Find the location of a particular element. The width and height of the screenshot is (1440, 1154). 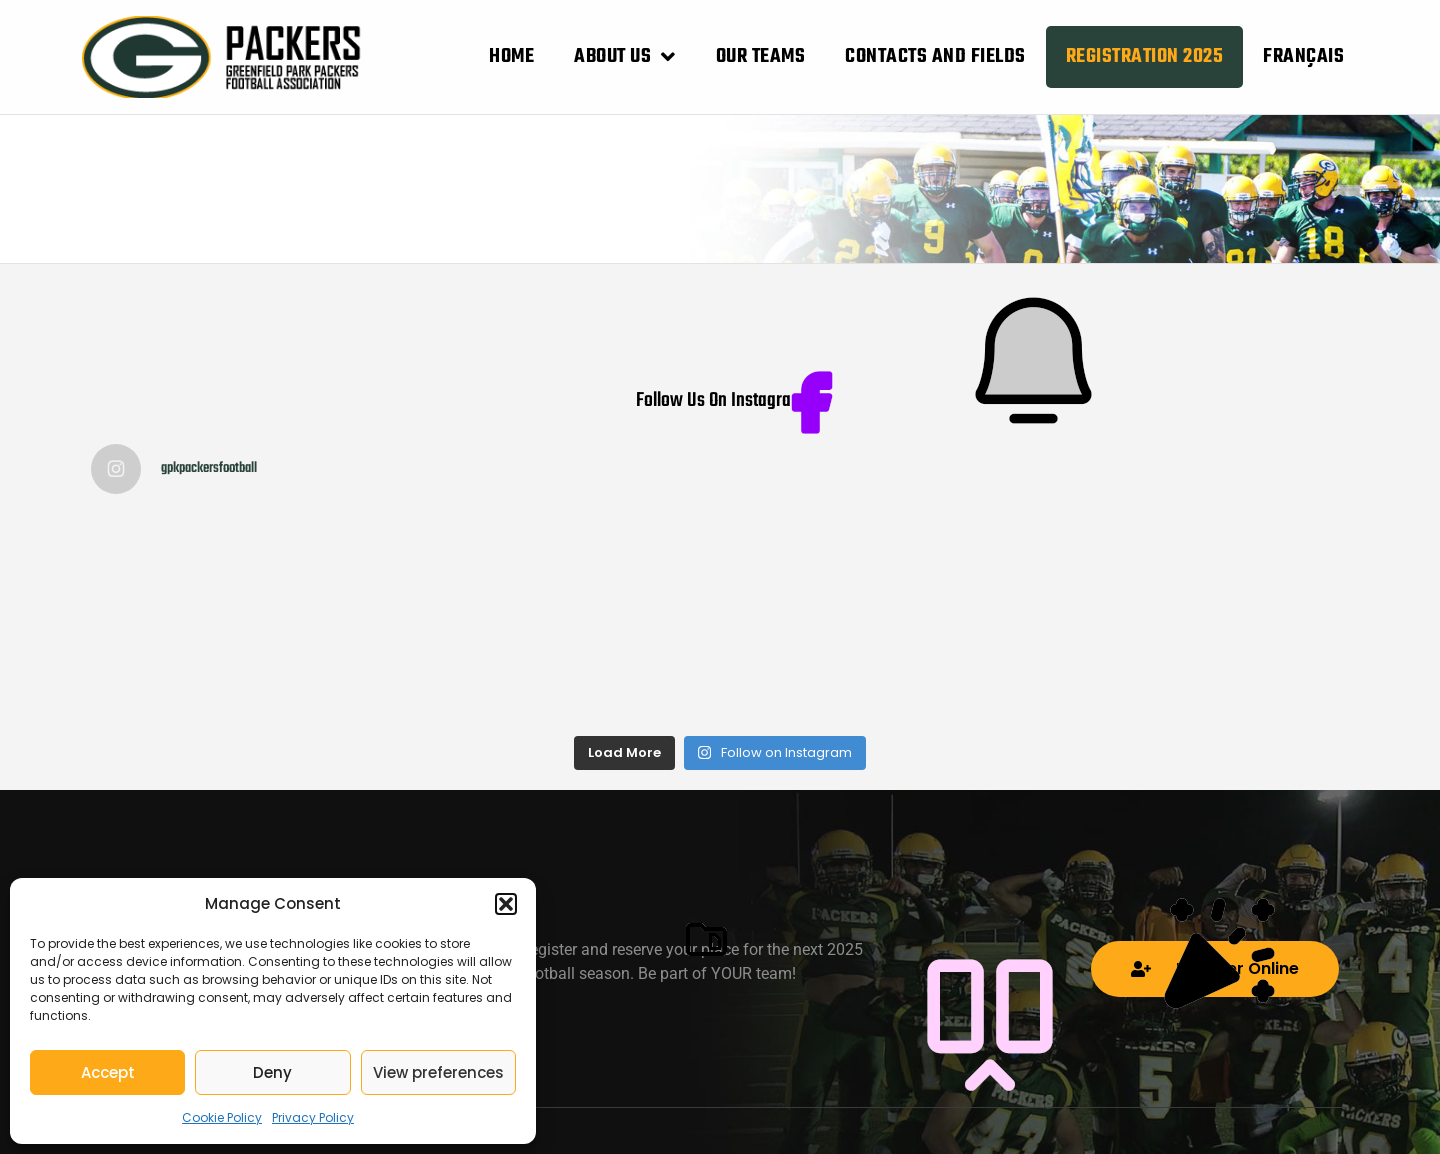

connect with Facebook is located at coordinates (810, 402).